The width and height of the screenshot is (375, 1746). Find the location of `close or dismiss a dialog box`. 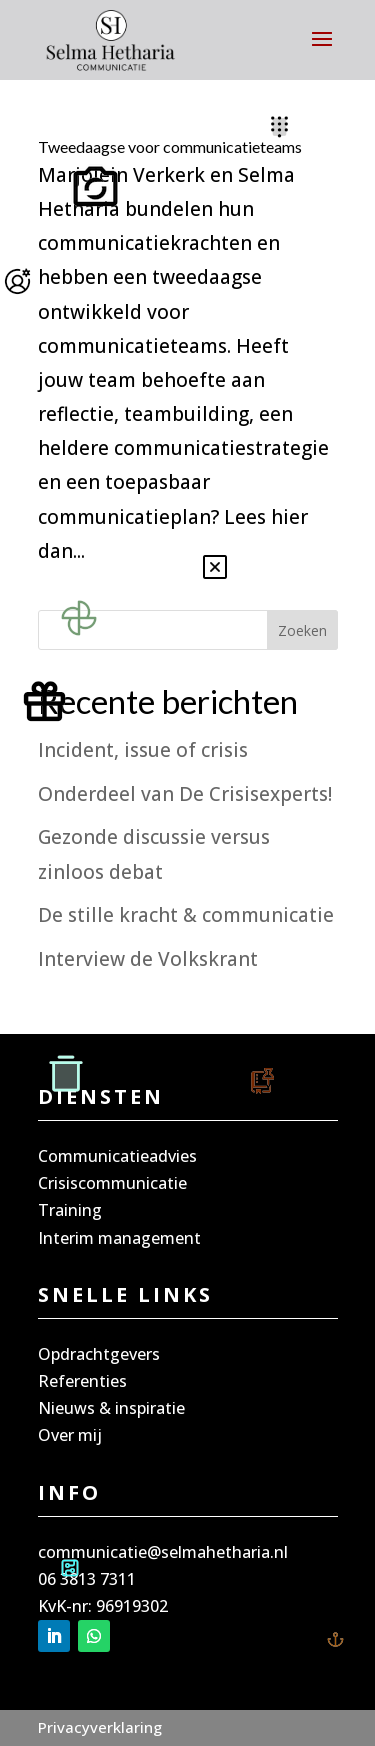

close or dismiss a dialog box is located at coordinates (215, 567).